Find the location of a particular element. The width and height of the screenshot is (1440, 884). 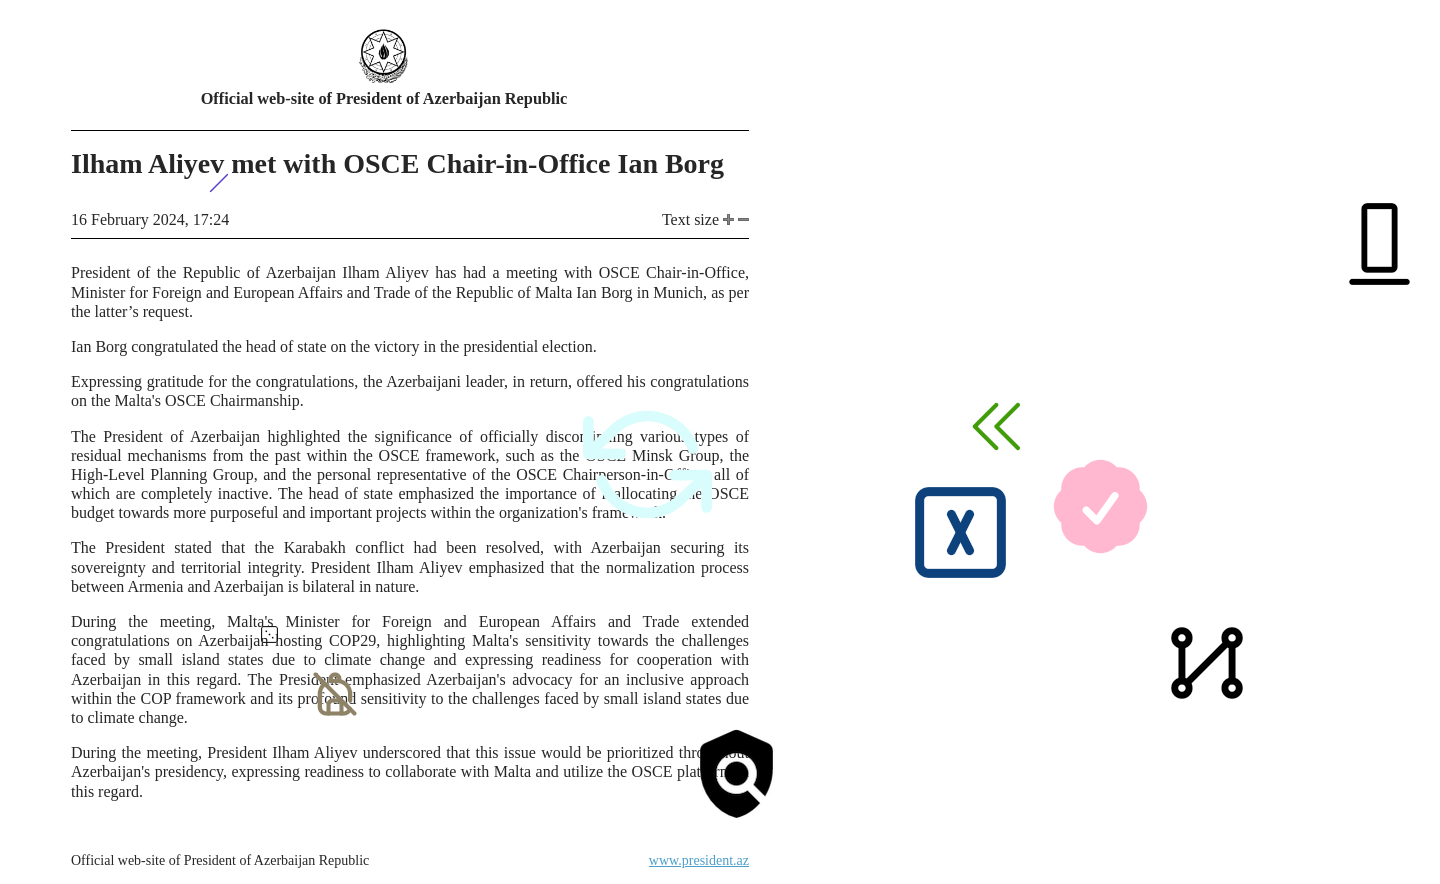

go back to the beginning is located at coordinates (998, 426).